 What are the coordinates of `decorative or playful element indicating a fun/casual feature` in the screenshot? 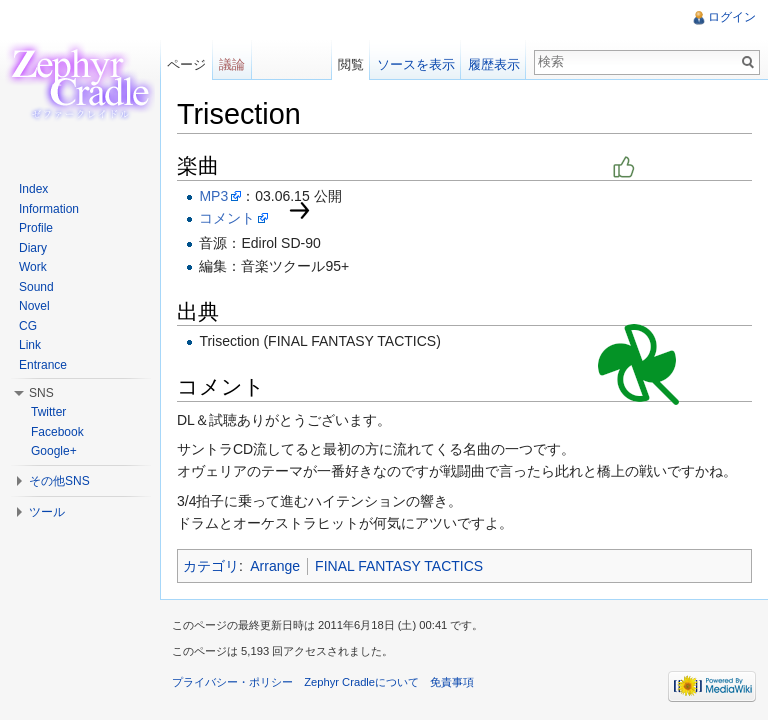 It's located at (640, 366).